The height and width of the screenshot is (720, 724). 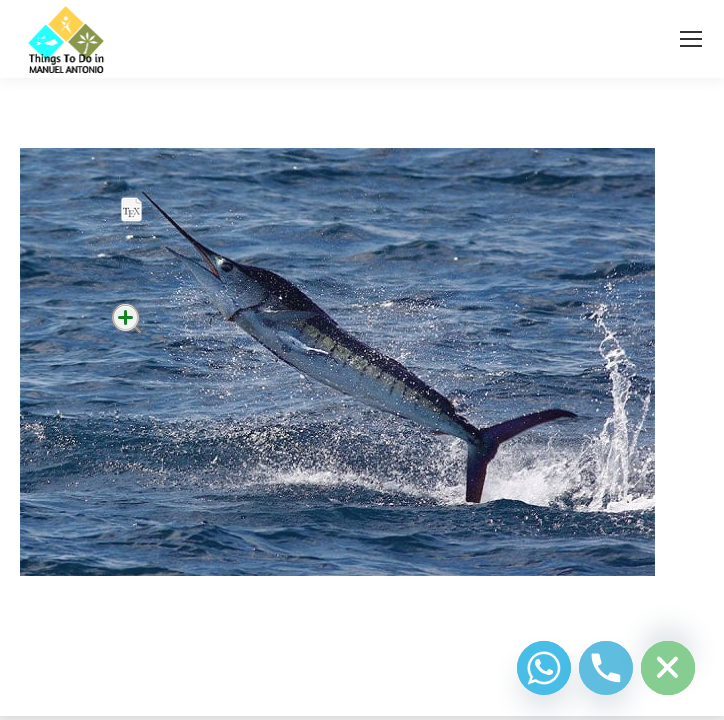 I want to click on zoom in on the current view, so click(x=127, y=319).